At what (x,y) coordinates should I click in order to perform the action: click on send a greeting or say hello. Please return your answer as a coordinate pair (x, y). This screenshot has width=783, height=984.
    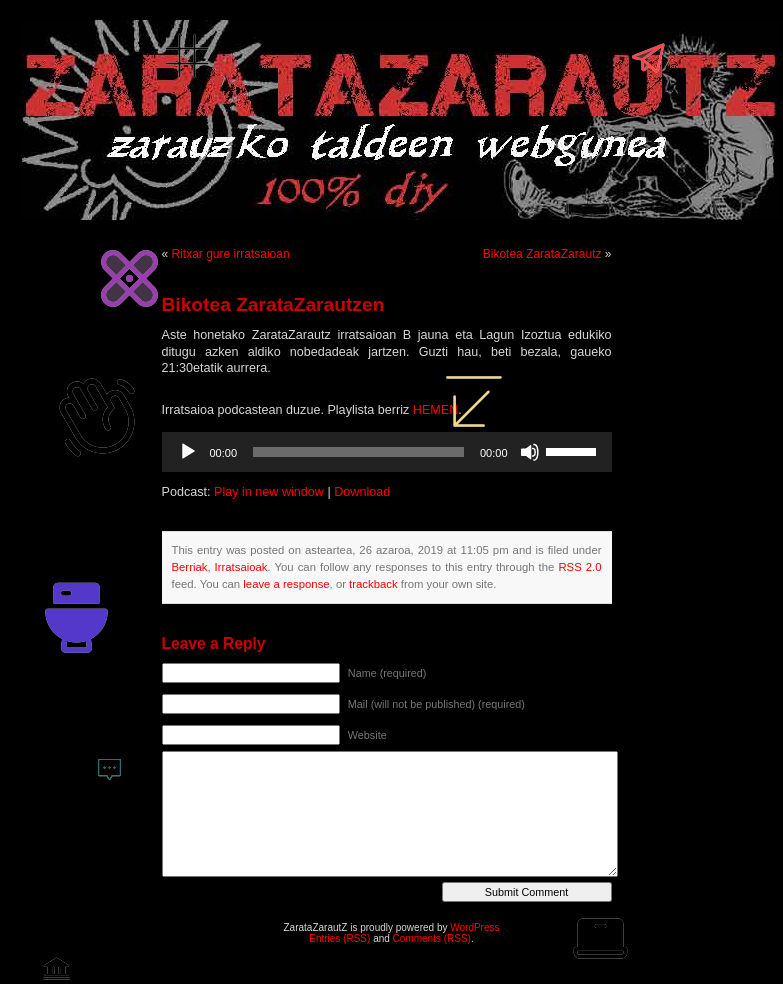
    Looking at the image, I should click on (97, 416).